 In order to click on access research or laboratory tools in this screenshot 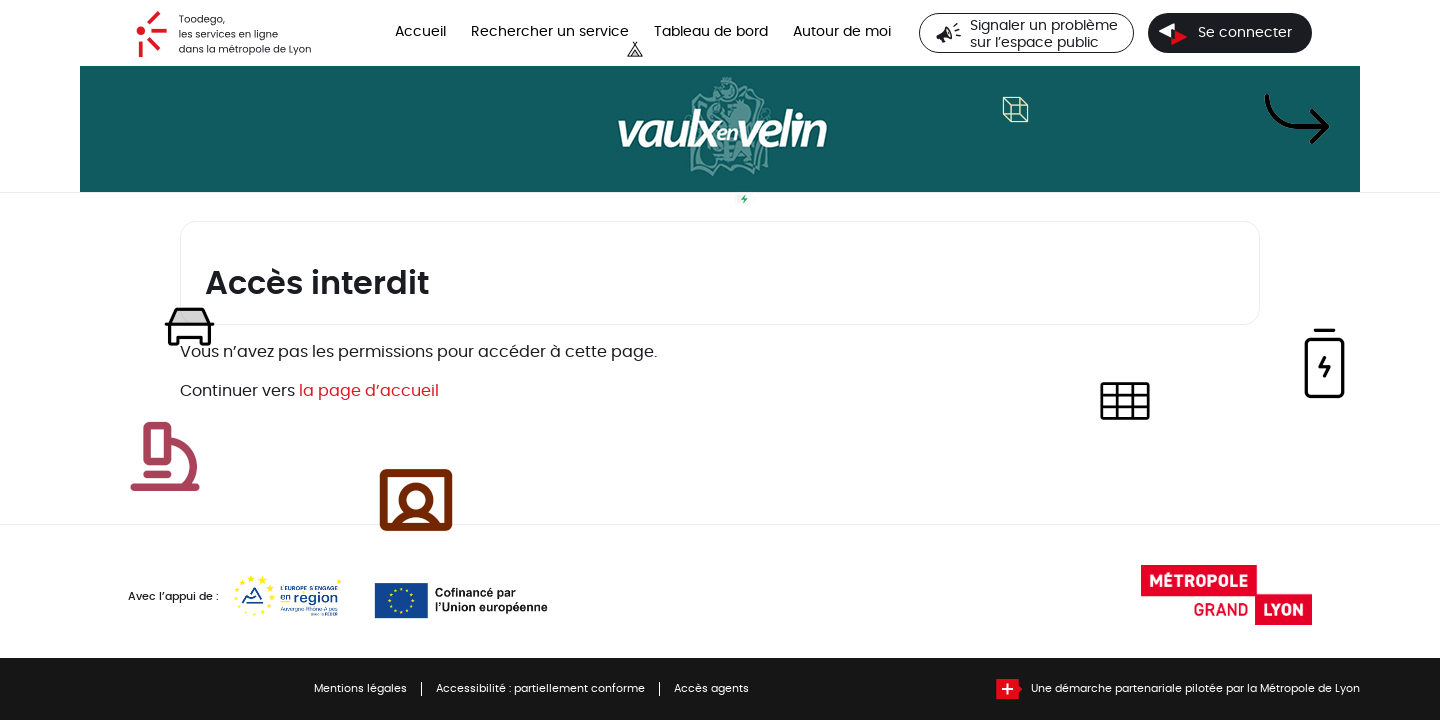, I will do `click(165, 459)`.